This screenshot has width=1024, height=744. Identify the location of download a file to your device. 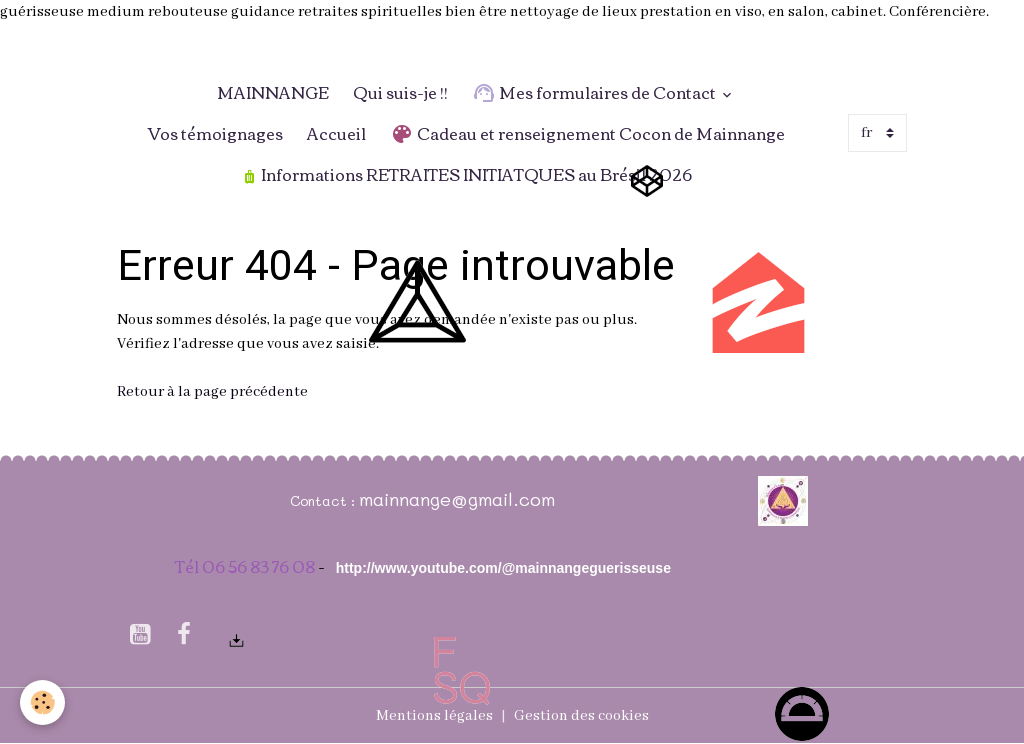
(236, 640).